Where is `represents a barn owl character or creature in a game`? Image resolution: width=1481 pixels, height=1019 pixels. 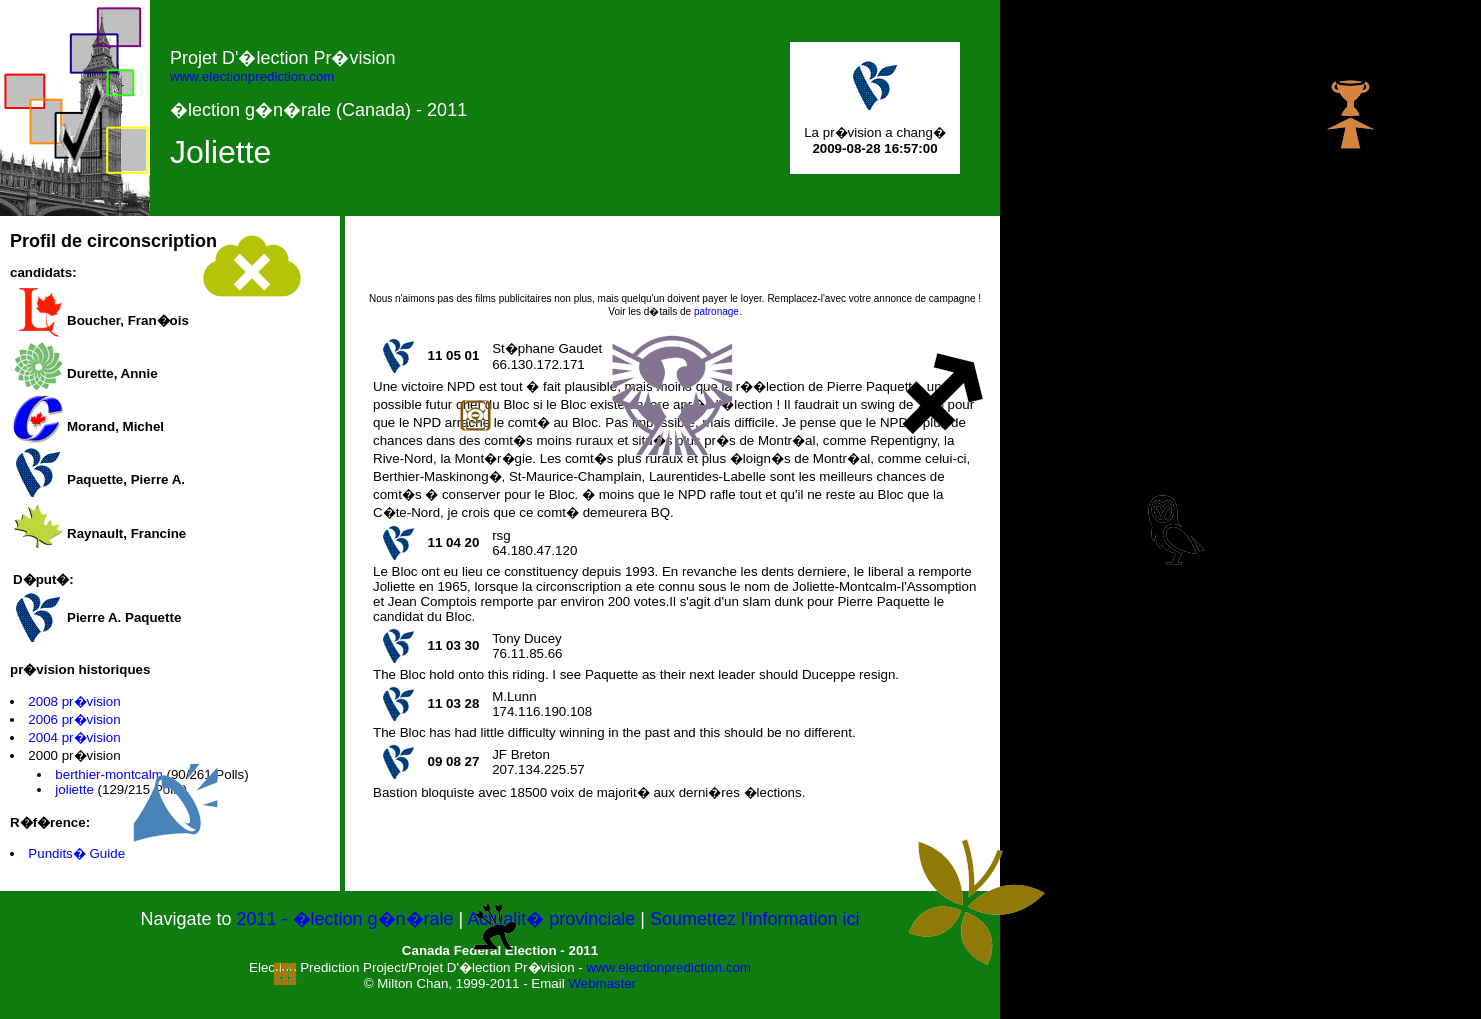
represents a barn owl character or creature in a game is located at coordinates (1176, 529).